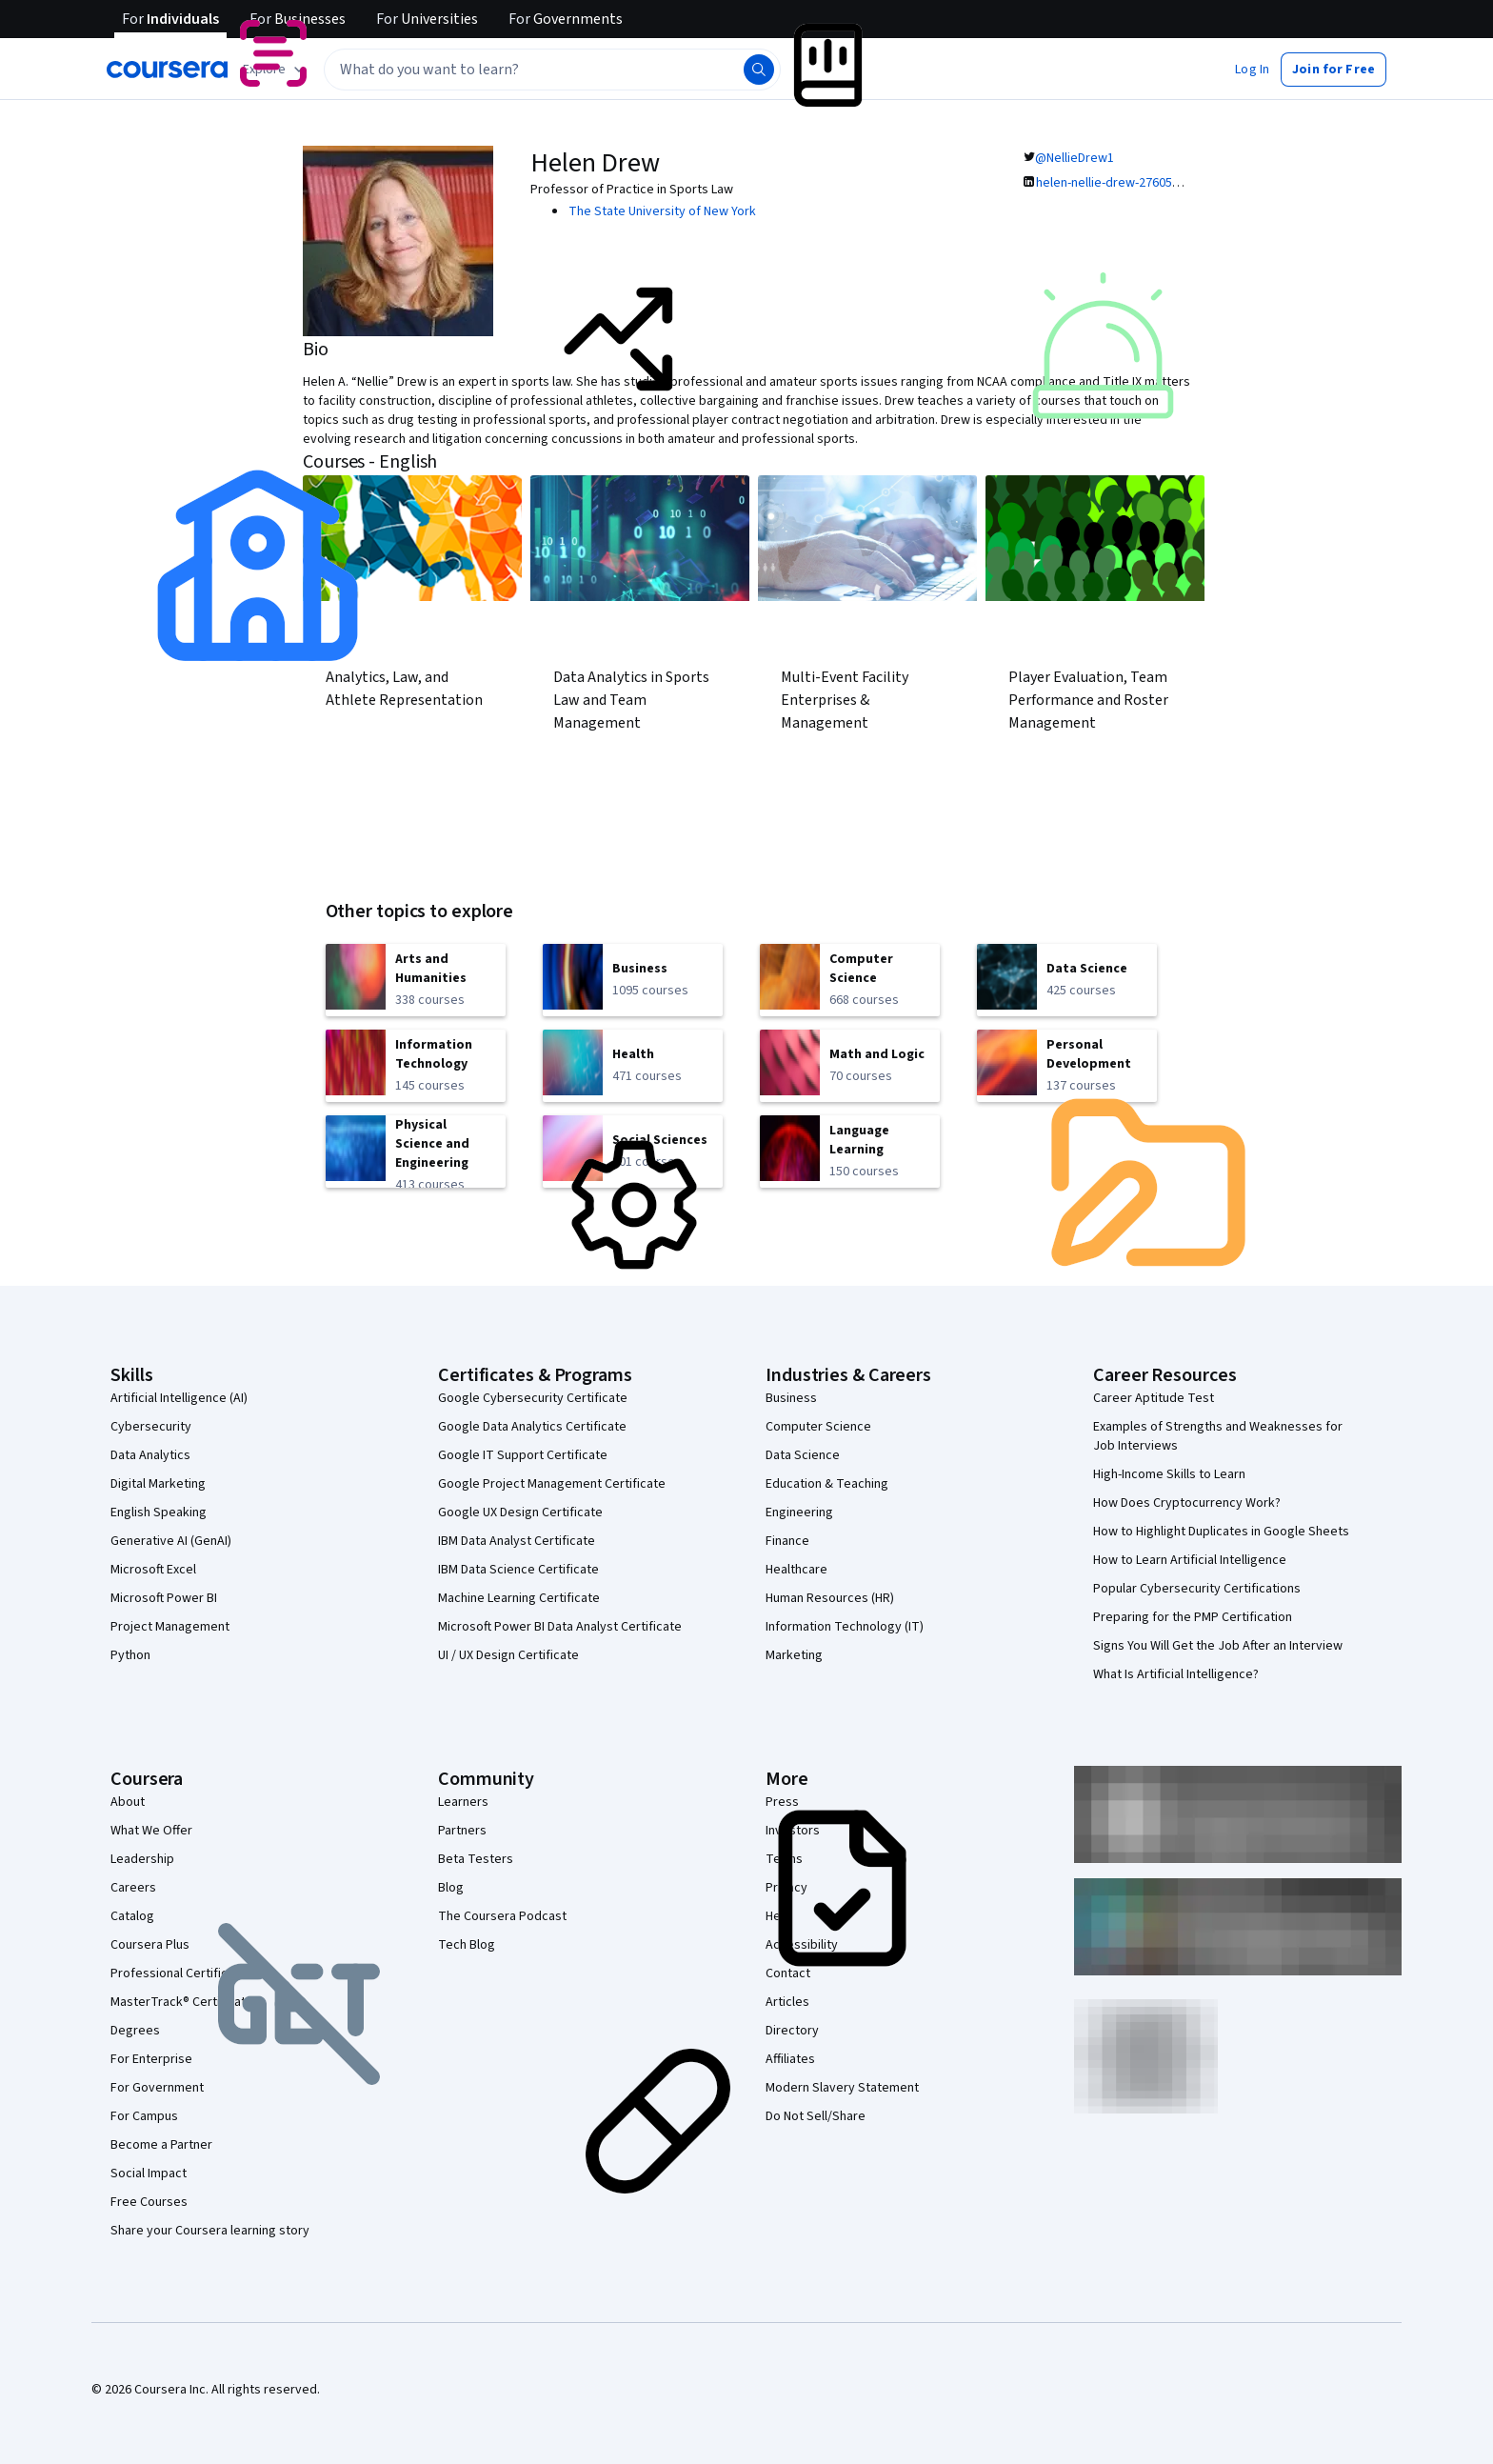 The width and height of the screenshot is (1493, 2464). Describe the element at coordinates (1148, 1187) in the screenshot. I see `rename or edit a folder` at that location.